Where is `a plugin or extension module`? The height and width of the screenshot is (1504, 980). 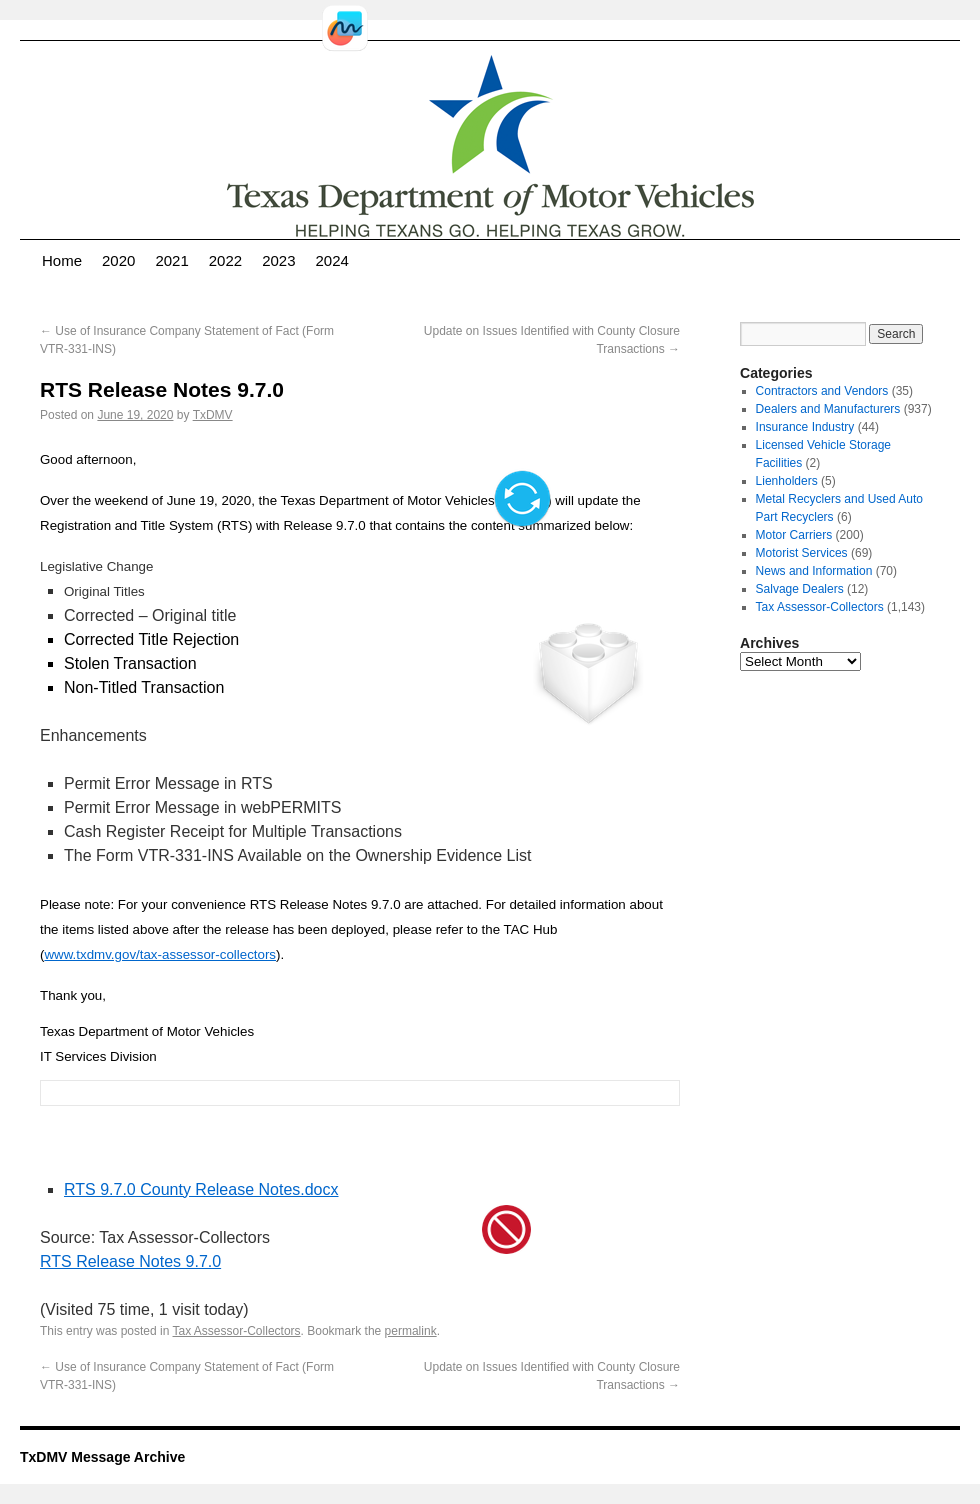
a plugin or extension module is located at coordinates (588, 674).